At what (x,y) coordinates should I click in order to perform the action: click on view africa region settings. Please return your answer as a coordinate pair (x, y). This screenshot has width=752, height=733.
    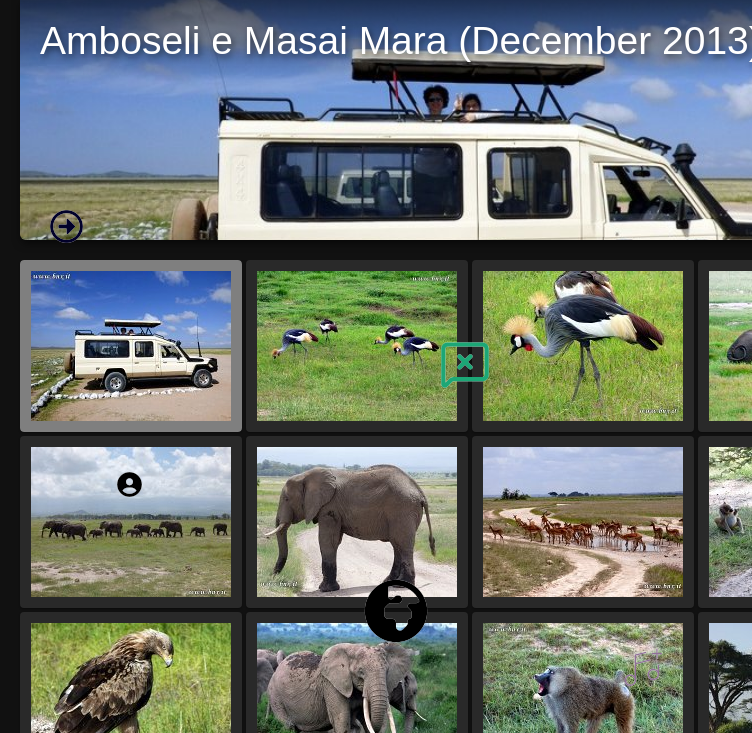
    Looking at the image, I should click on (396, 611).